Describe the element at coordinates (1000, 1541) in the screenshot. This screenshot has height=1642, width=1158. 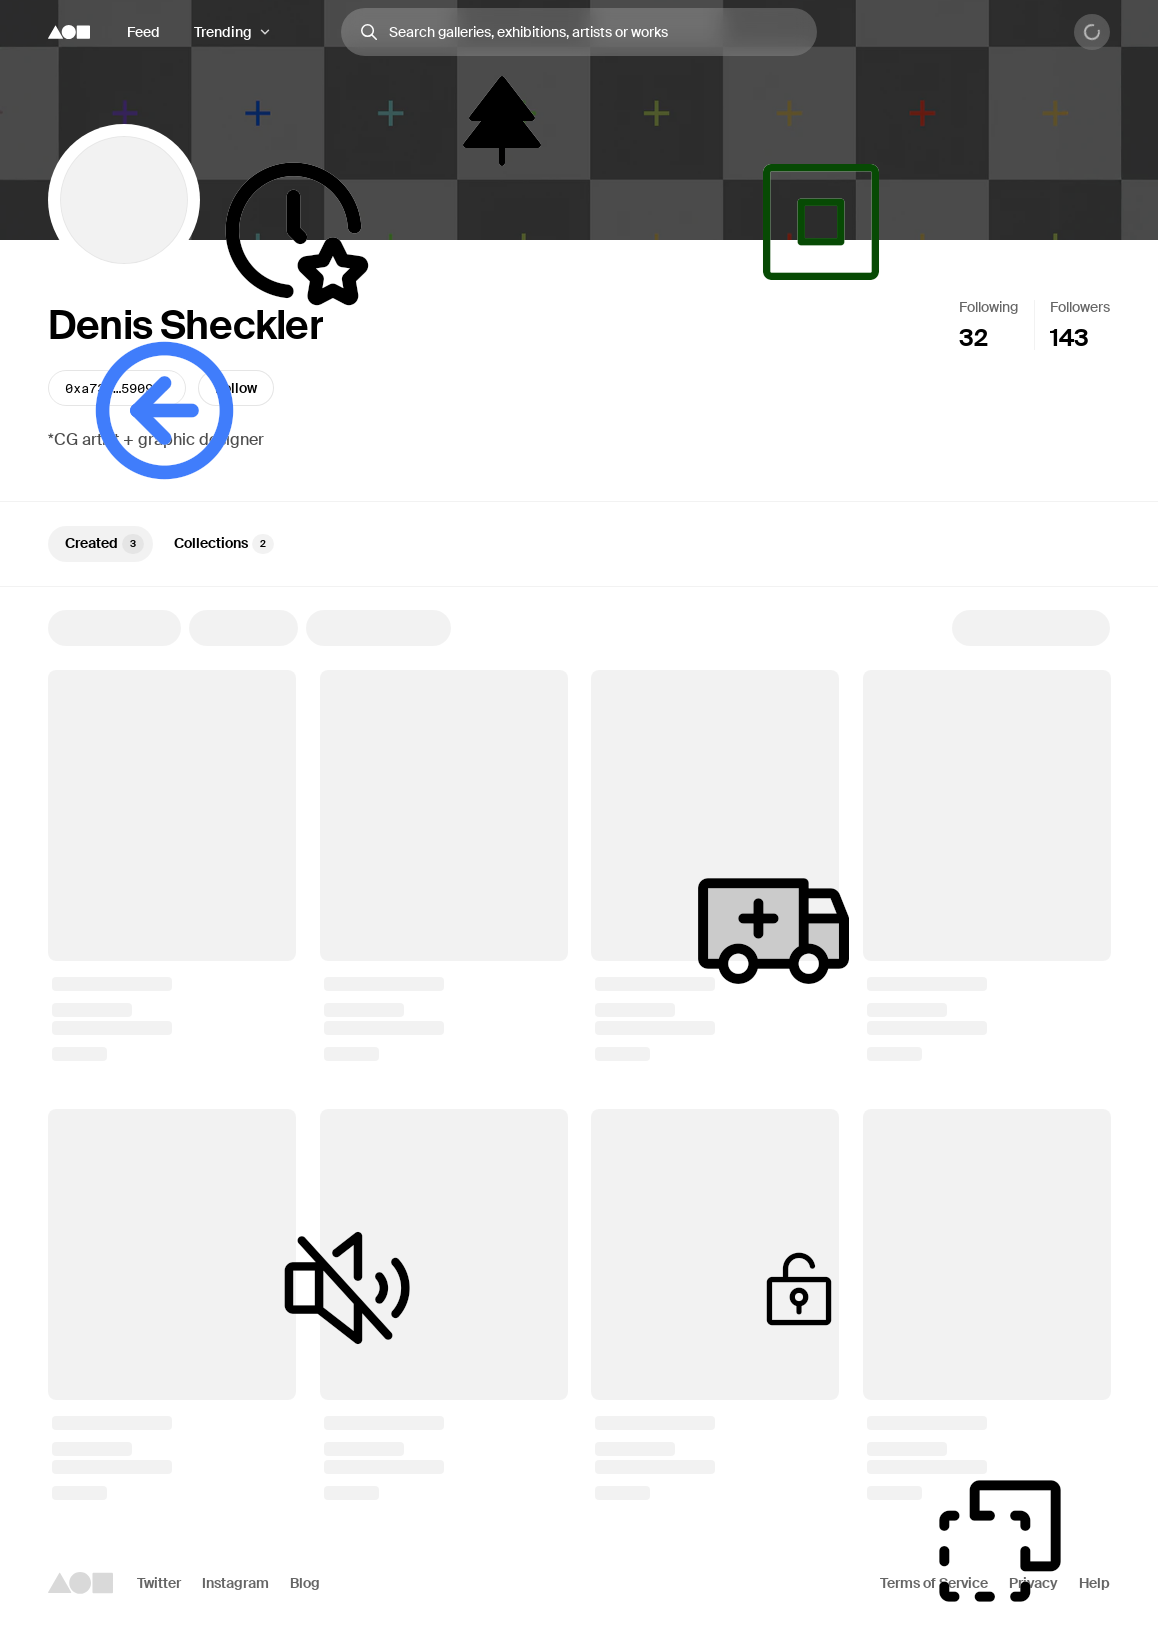
I see `bring selected layer to front` at that location.